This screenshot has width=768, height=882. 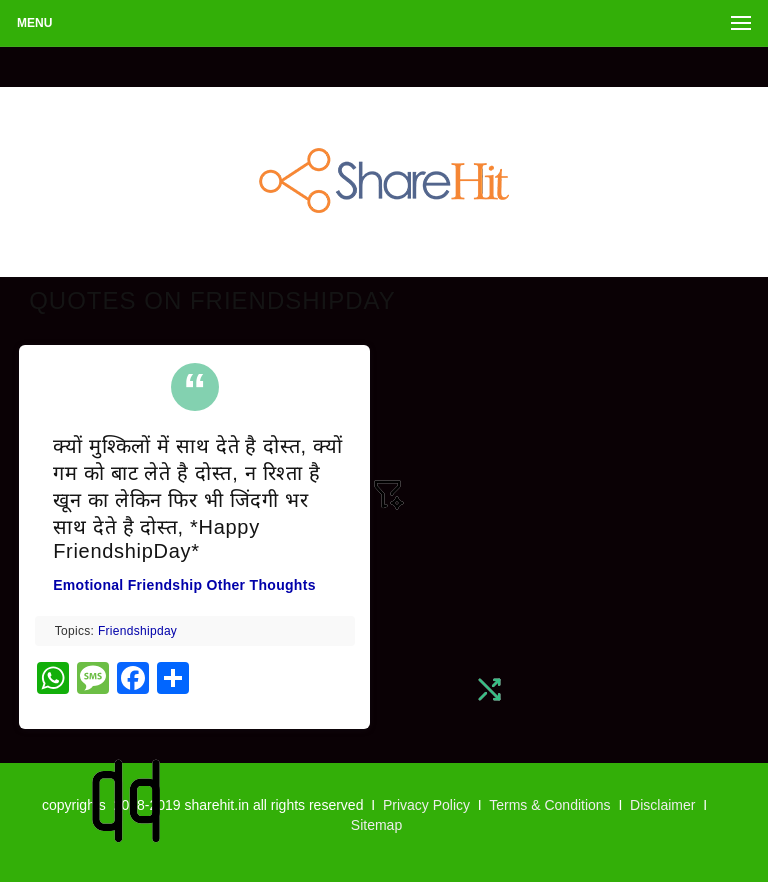 What do you see at coordinates (387, 493) in the screenshot?
I see `apply smart or AI-powered filters` at bounding box center [387, 493].